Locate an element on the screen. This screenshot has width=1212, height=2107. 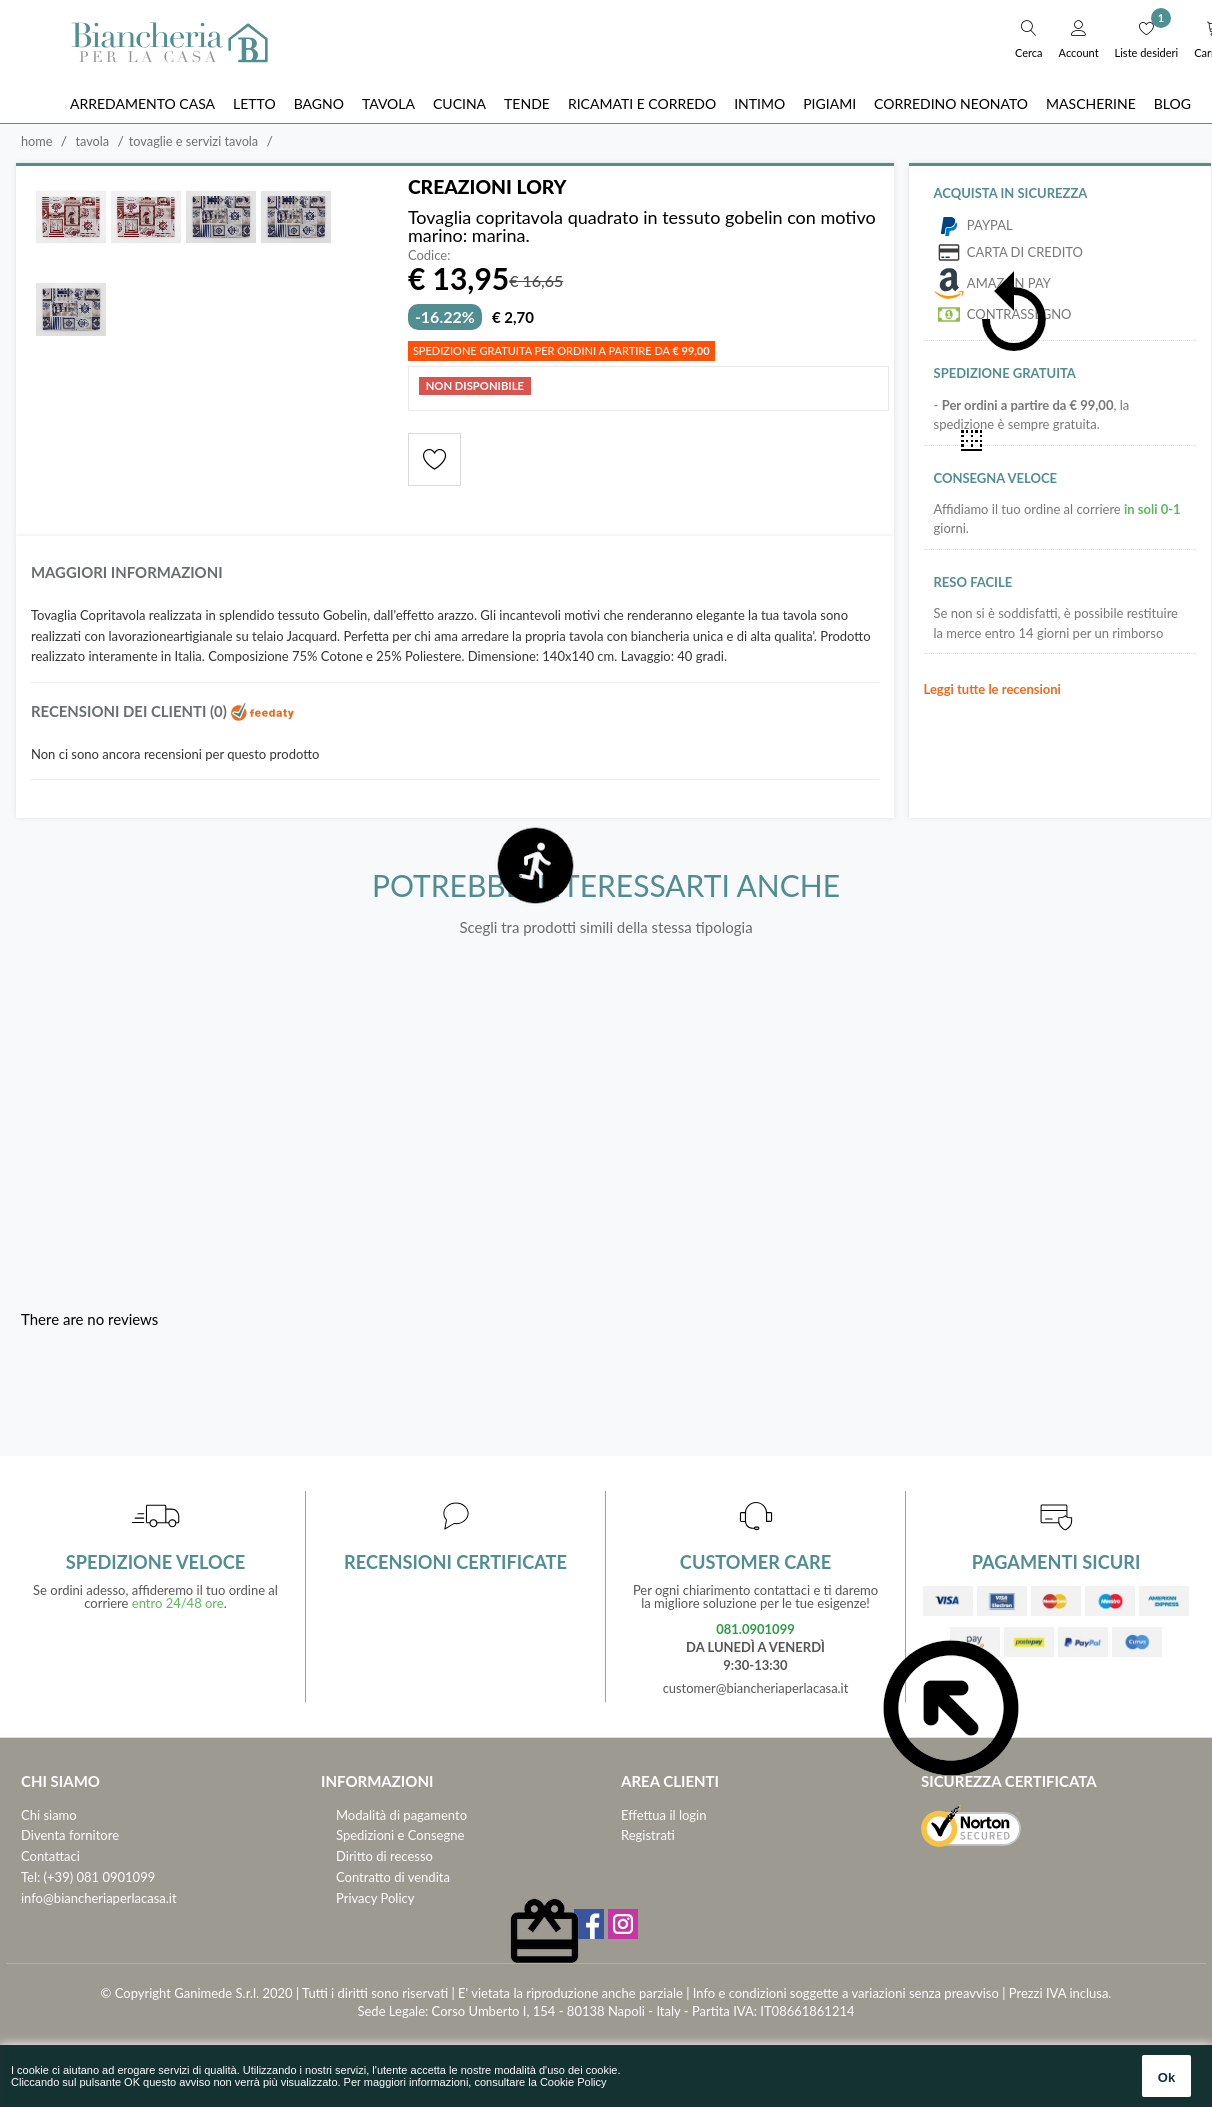
apply border to bottom edge of cell or table is located at coordinates (972, 441).